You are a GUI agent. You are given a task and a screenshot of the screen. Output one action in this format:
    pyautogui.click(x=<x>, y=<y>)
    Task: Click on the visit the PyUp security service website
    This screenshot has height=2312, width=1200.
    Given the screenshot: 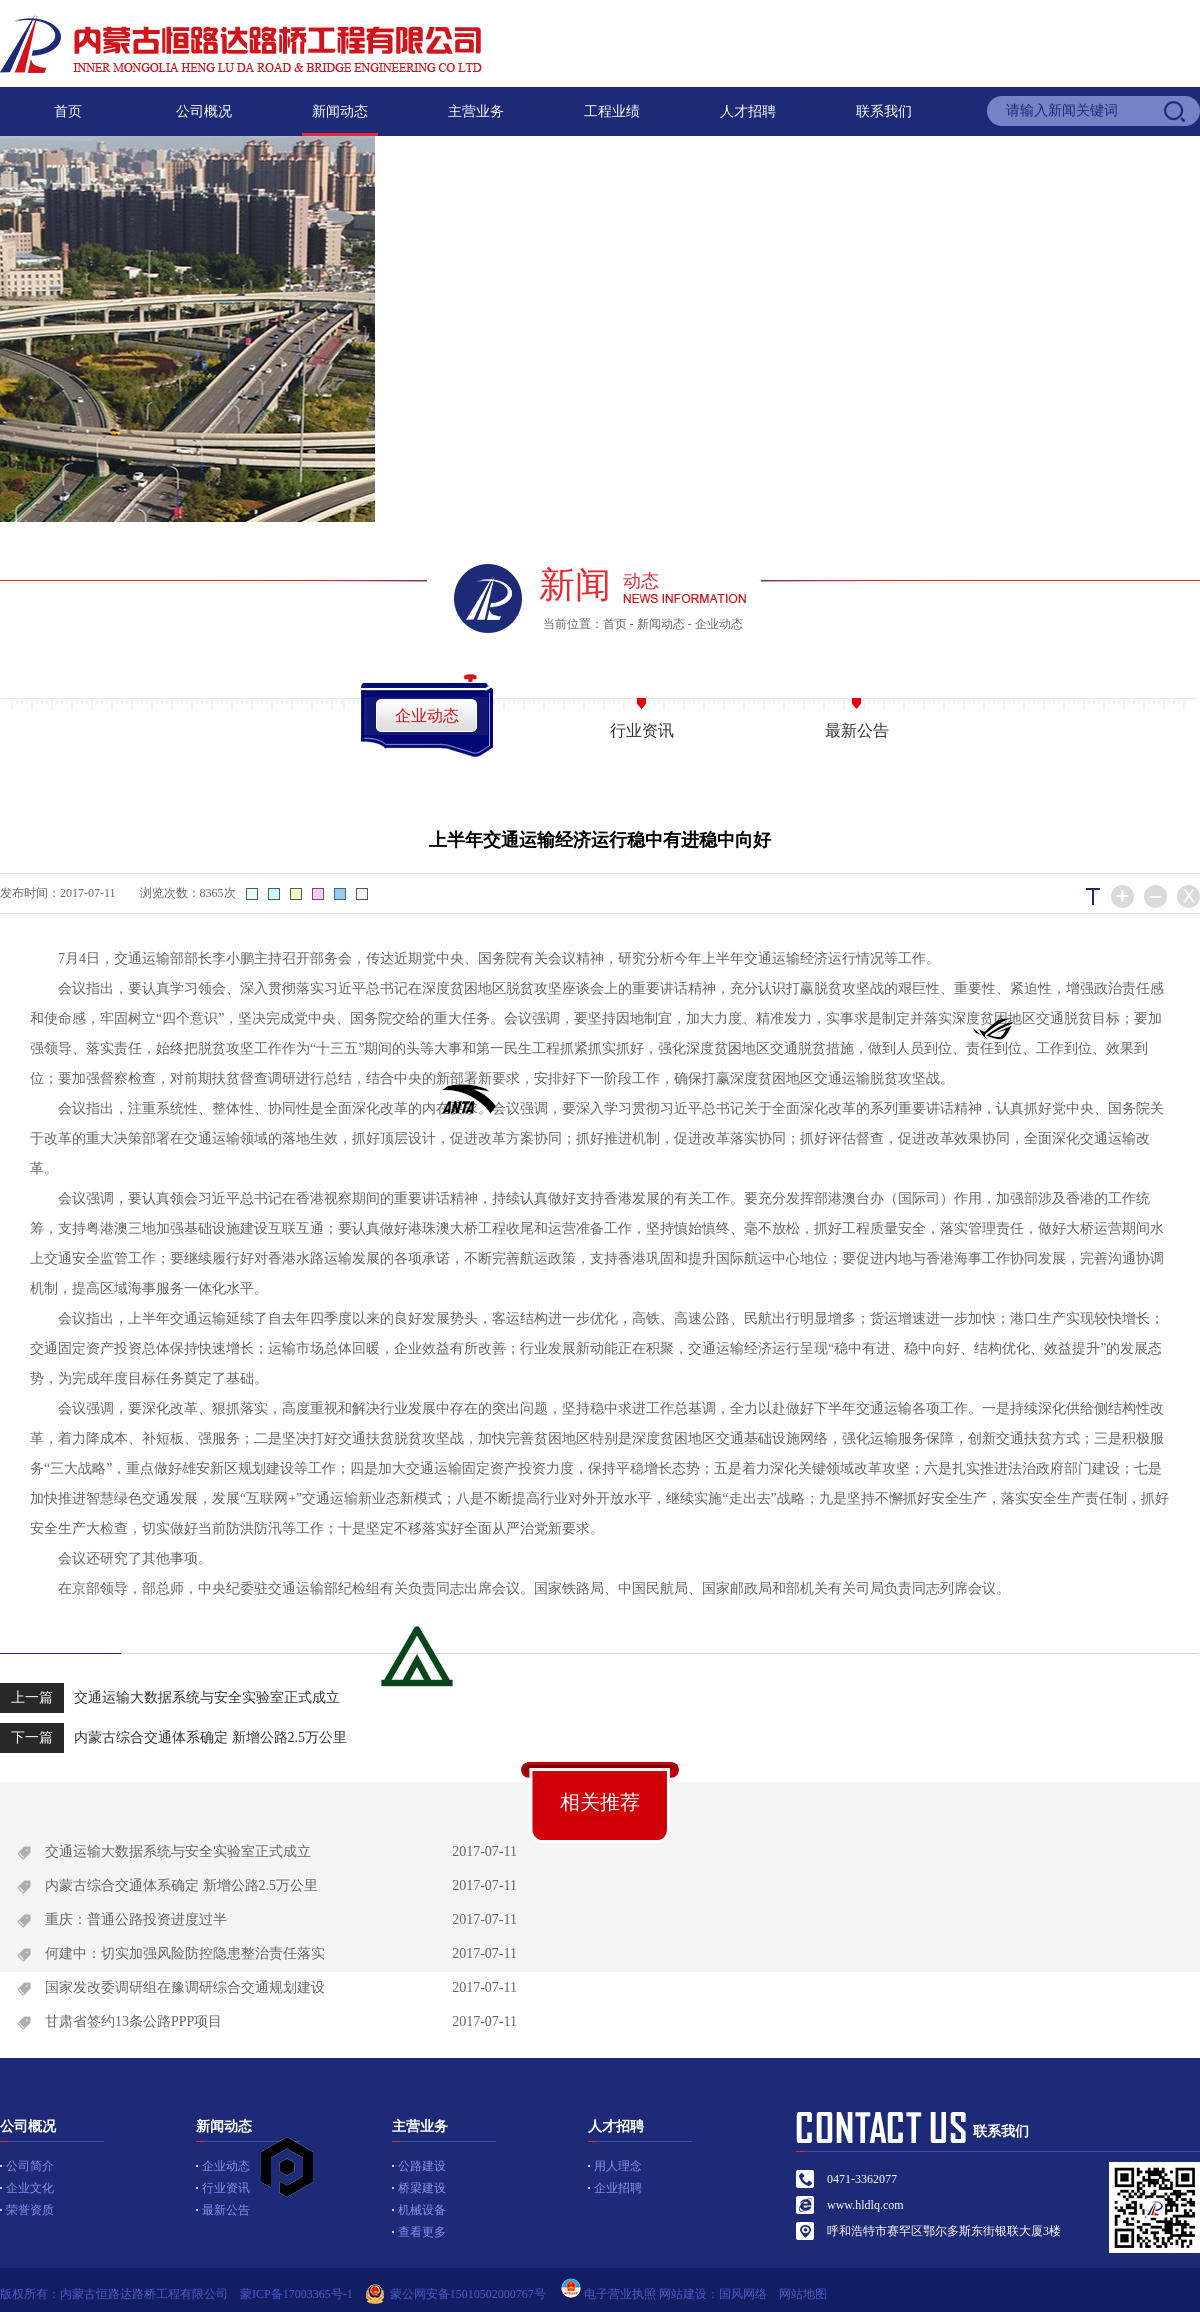 What is the action you would take?
    pyautogui.click(x=287, y=2167)
    